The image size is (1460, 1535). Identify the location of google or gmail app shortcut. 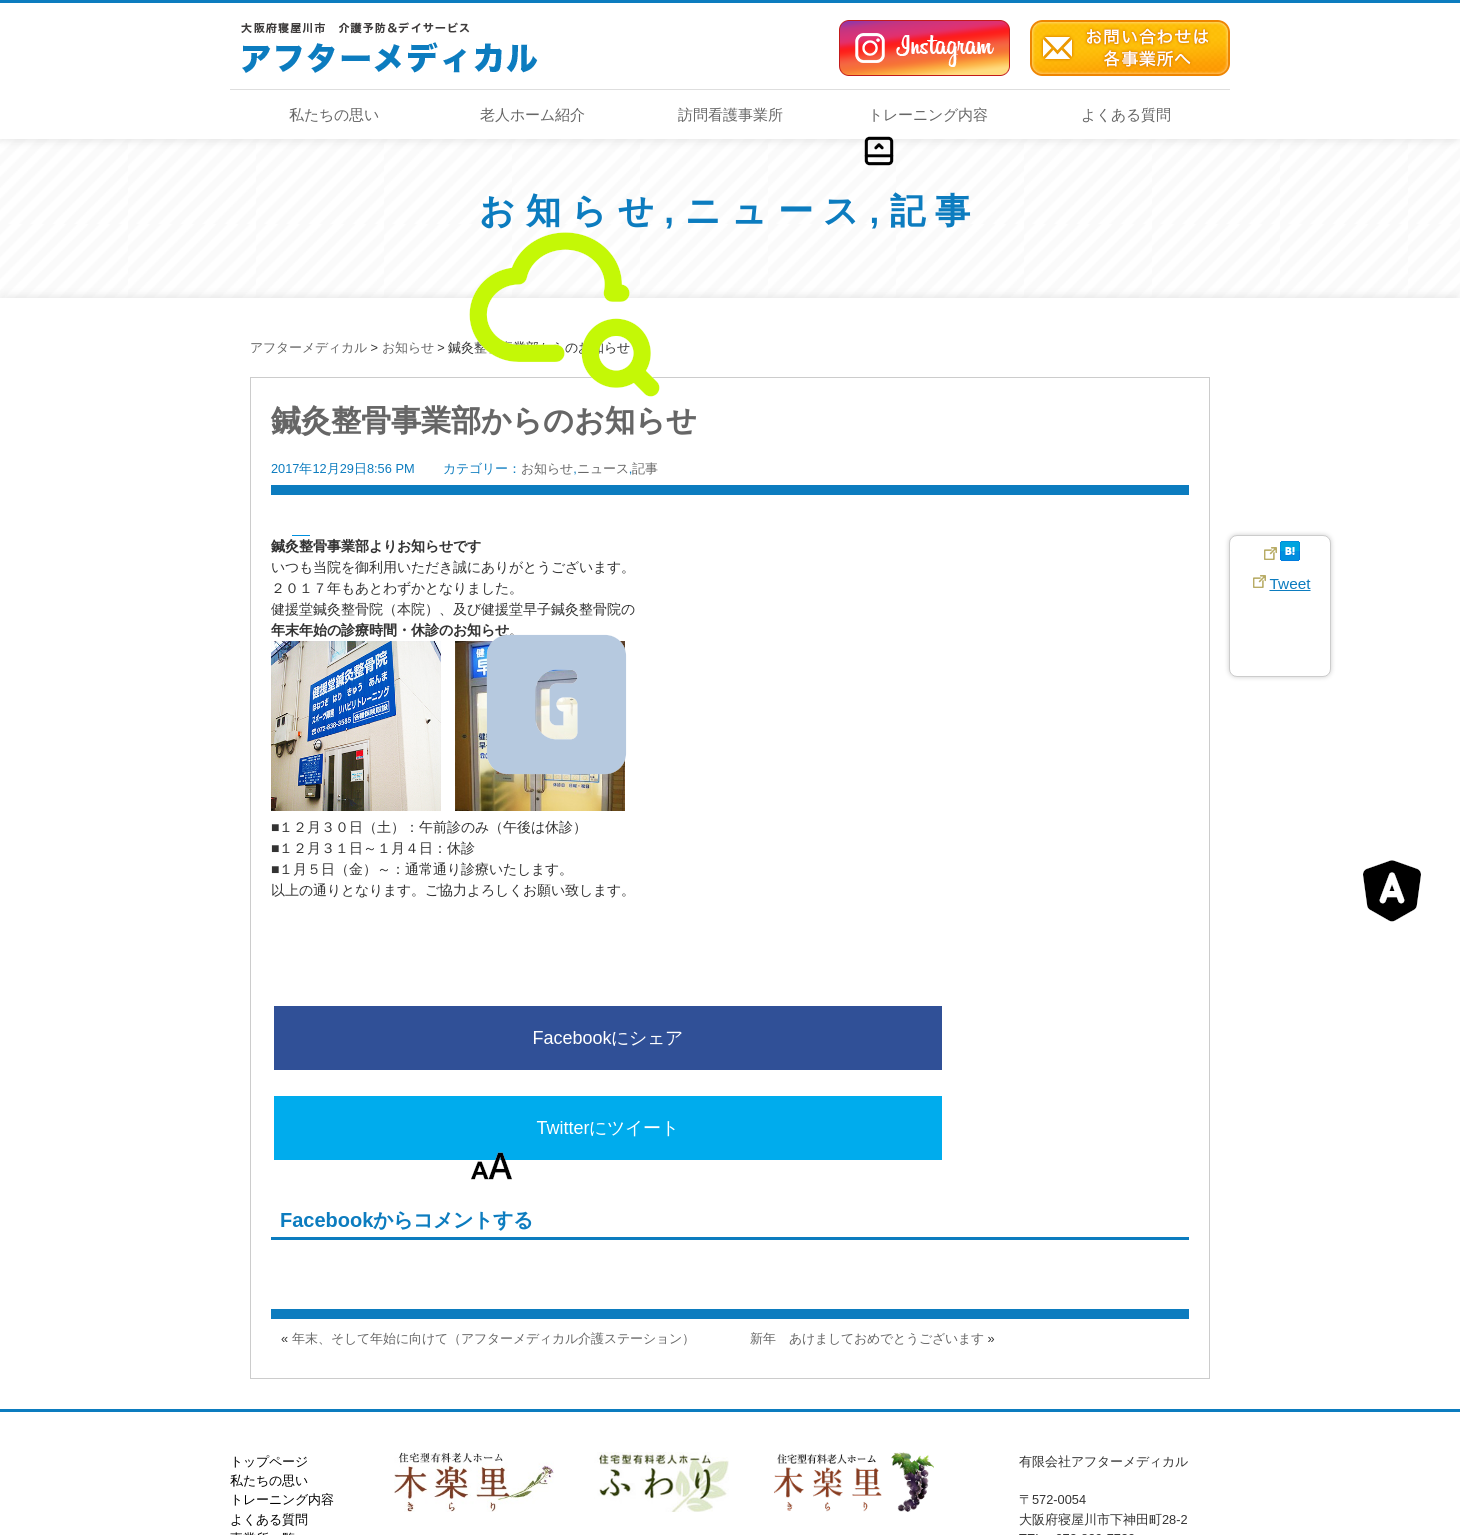
(556, 704).